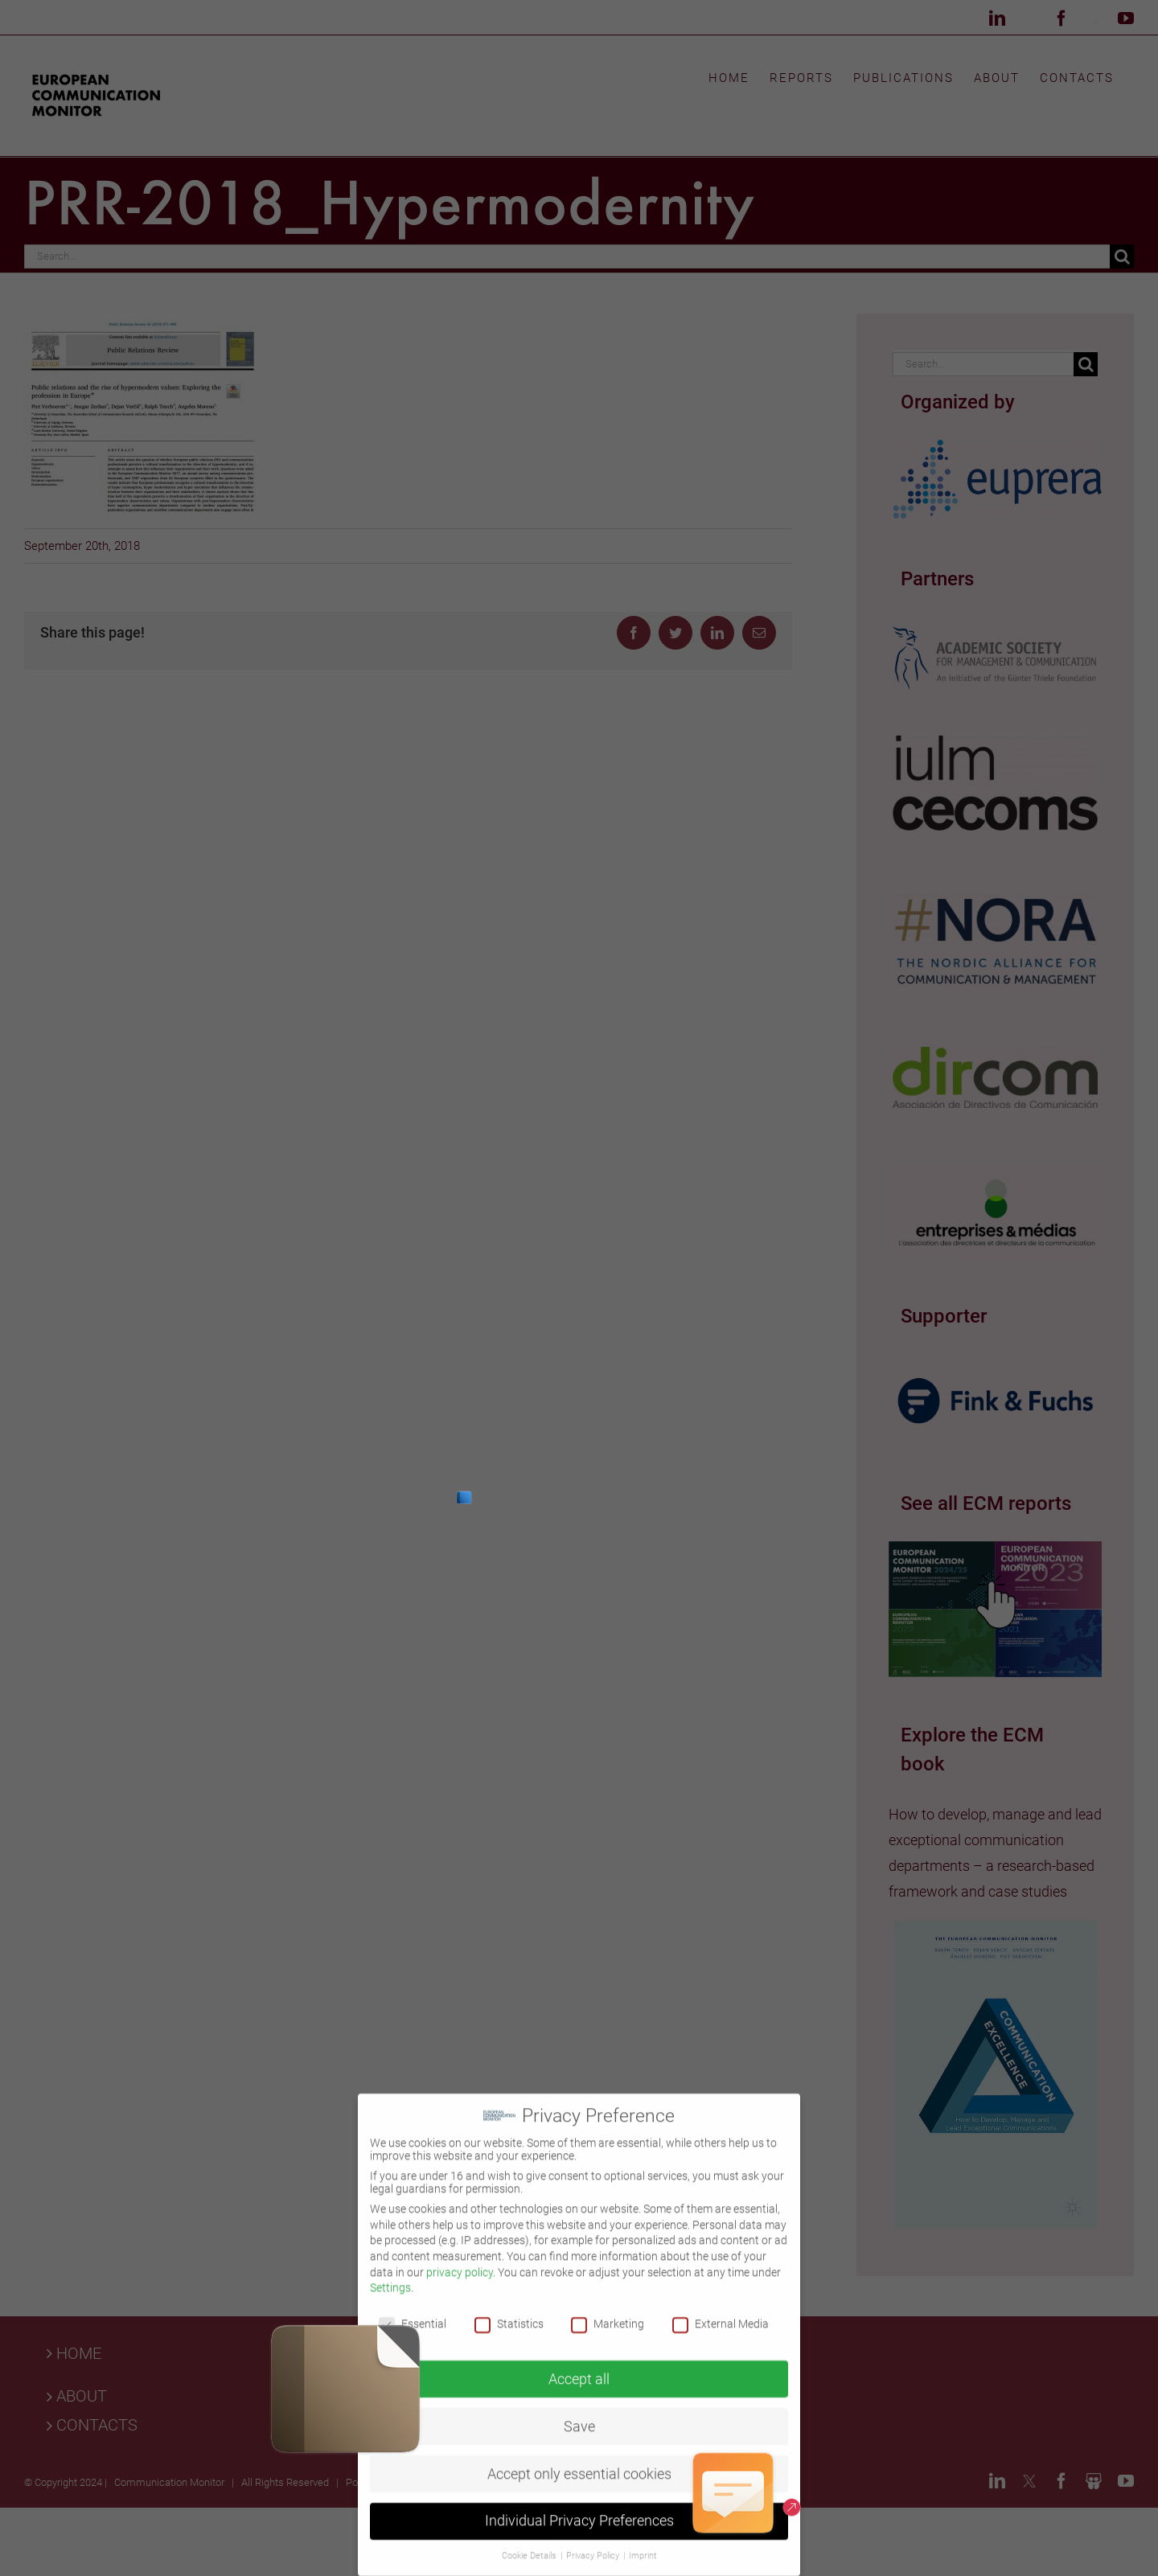 The height and width of the screenshot is (2576, 1158). What do you see at coordinates (733, 2492) in the screenshot?
I see `open messaging or chat application` at bounding box center [733, 2492].